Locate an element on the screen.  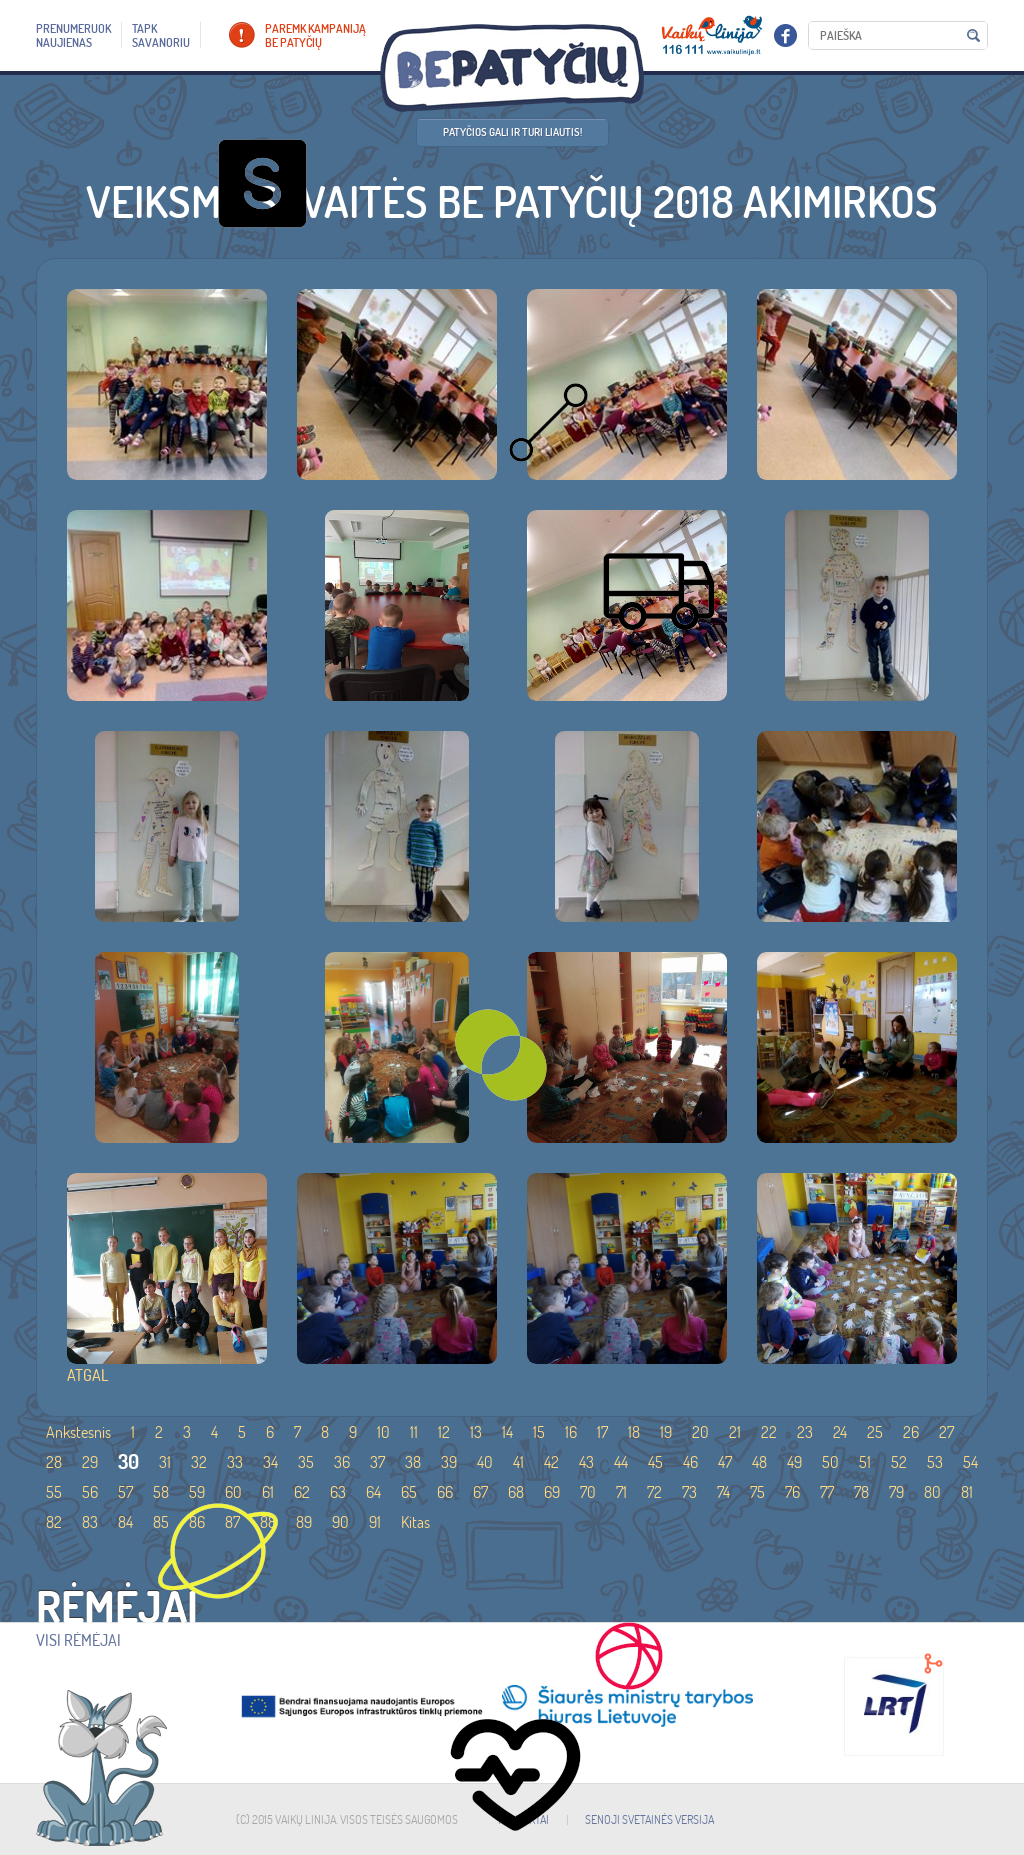
access games or entertainment section is located at coordinates (629, 1656).